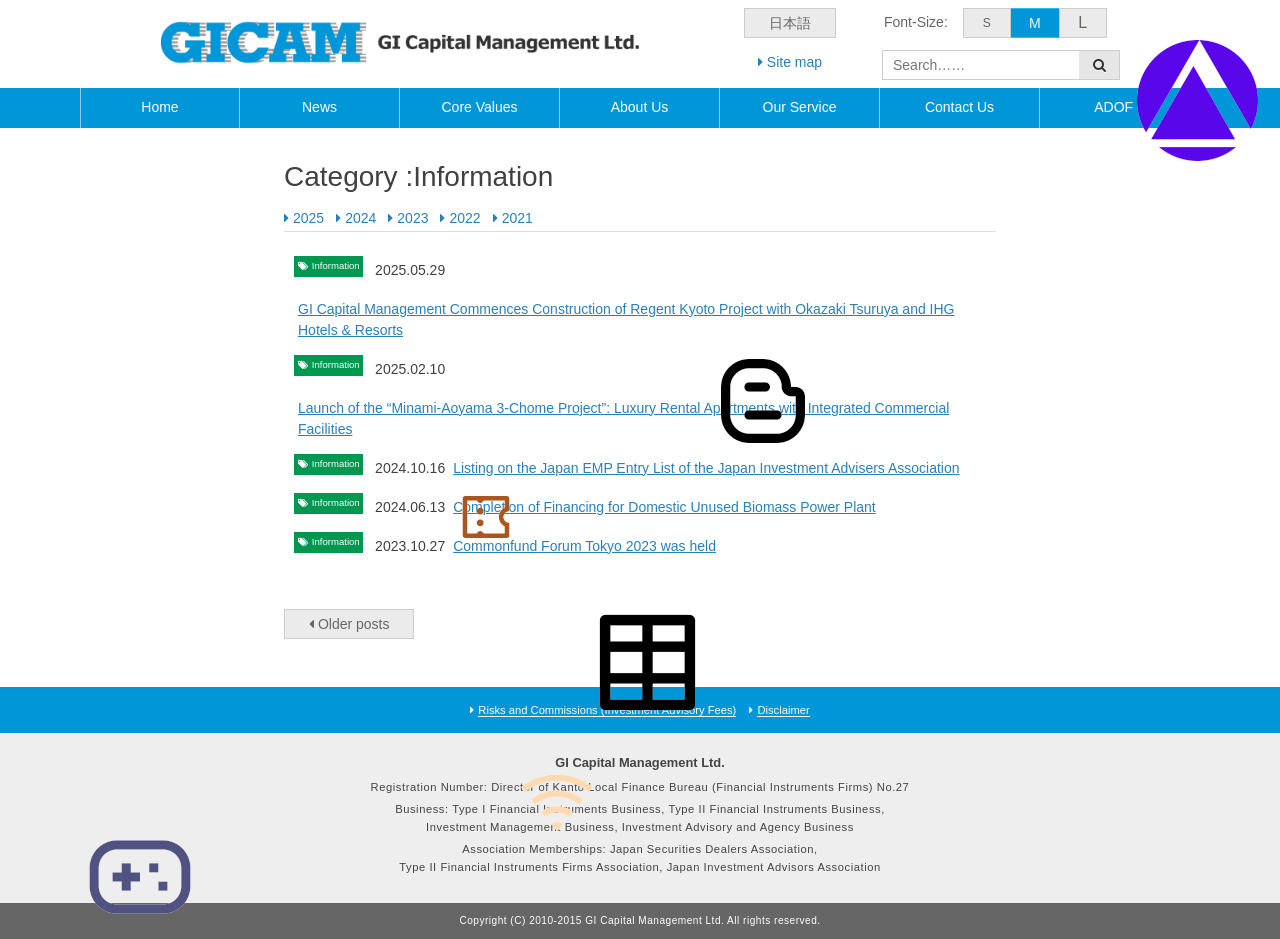 This screenshot has height=939, width=1280. I want to click on interact.js library logo, so click(1197, 100).